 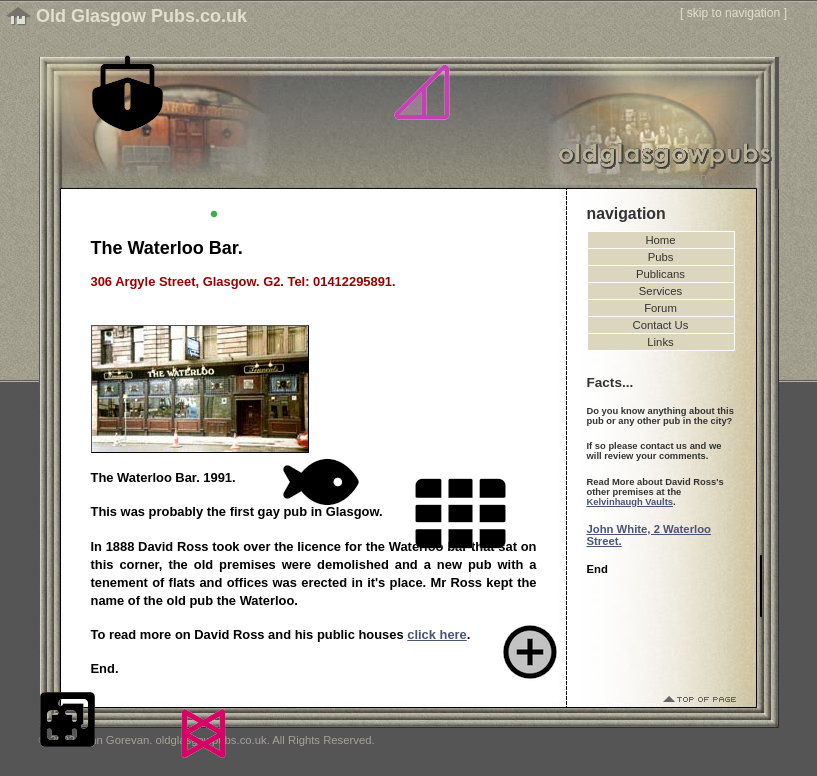 I want to click on access boat or ferry services, so click(x=127, y=93).